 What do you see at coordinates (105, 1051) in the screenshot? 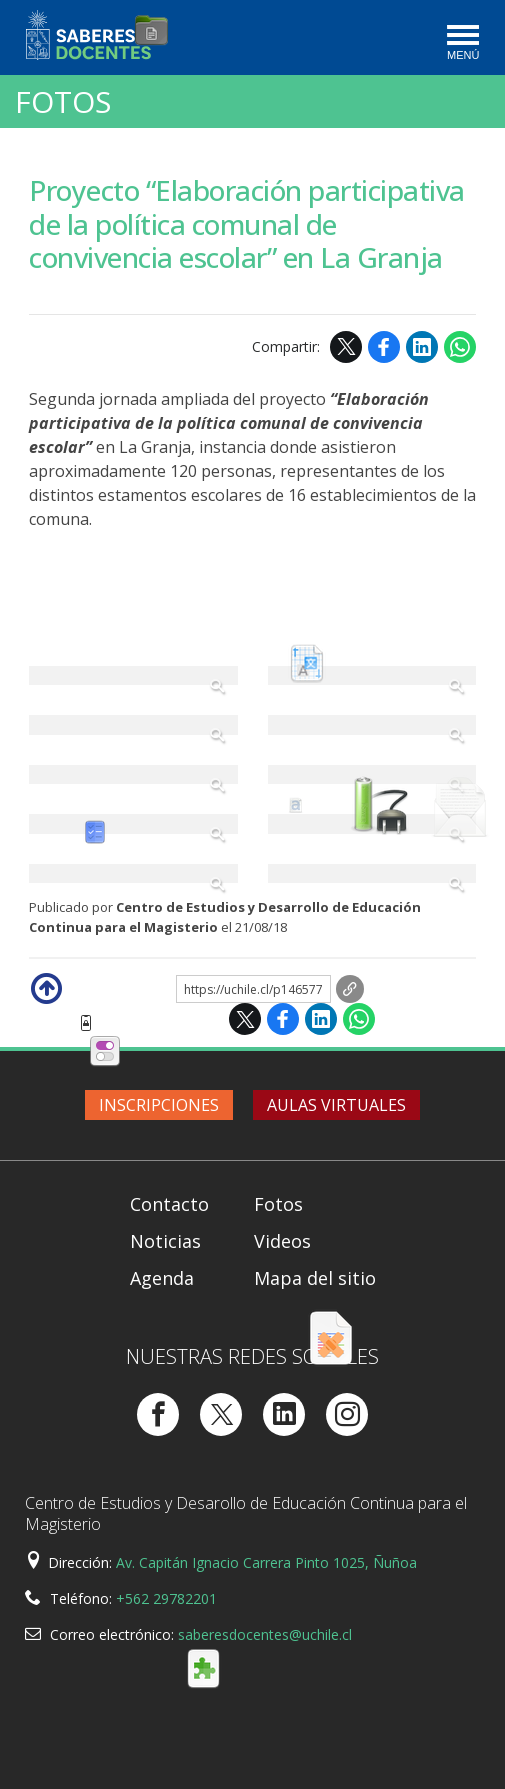
I see `open system settings` at bounding box center [105, 1051].